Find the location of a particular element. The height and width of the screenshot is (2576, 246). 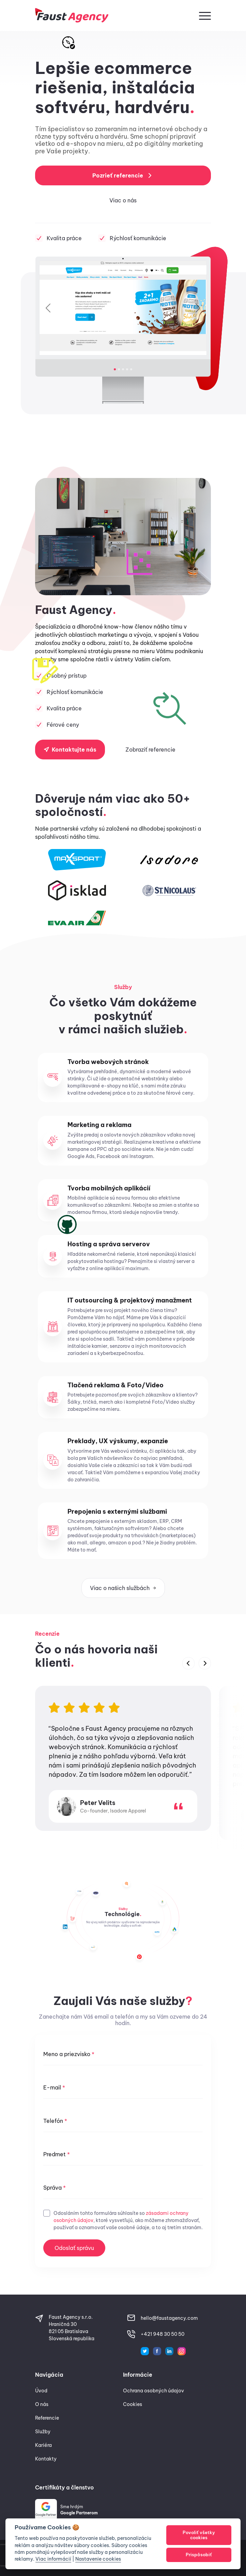

save file with a new name or location is located at coordinates (45, 671).